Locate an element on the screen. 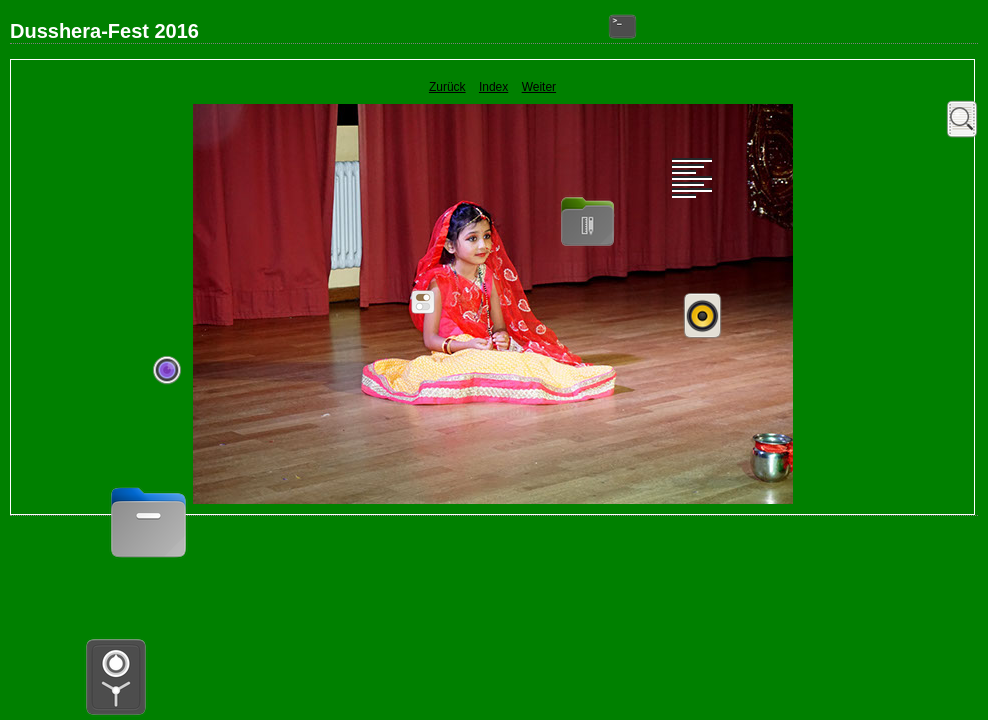 The image size is (988, 720). open system settings or preferences is located at coordinates (423, 302).